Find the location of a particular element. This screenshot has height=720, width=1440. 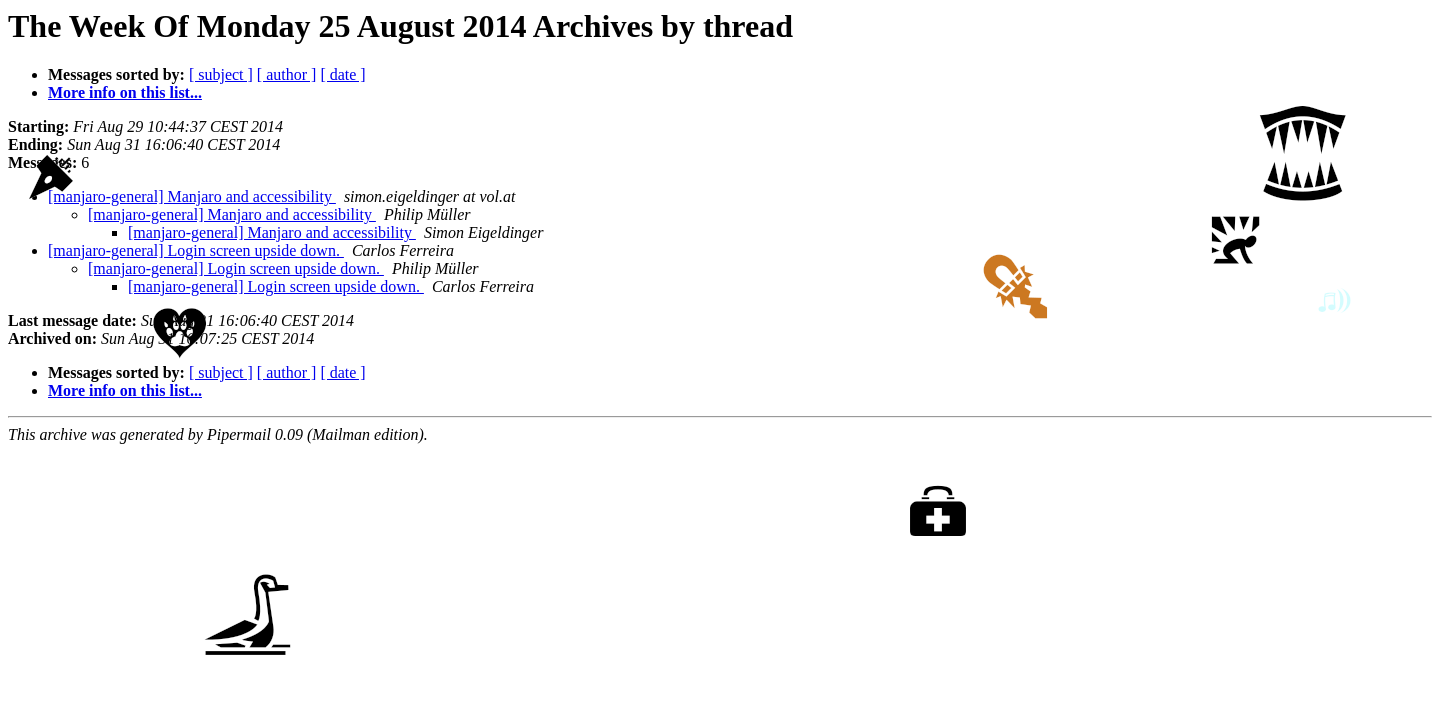

access health or medical features is located at coordinates (938, 508).